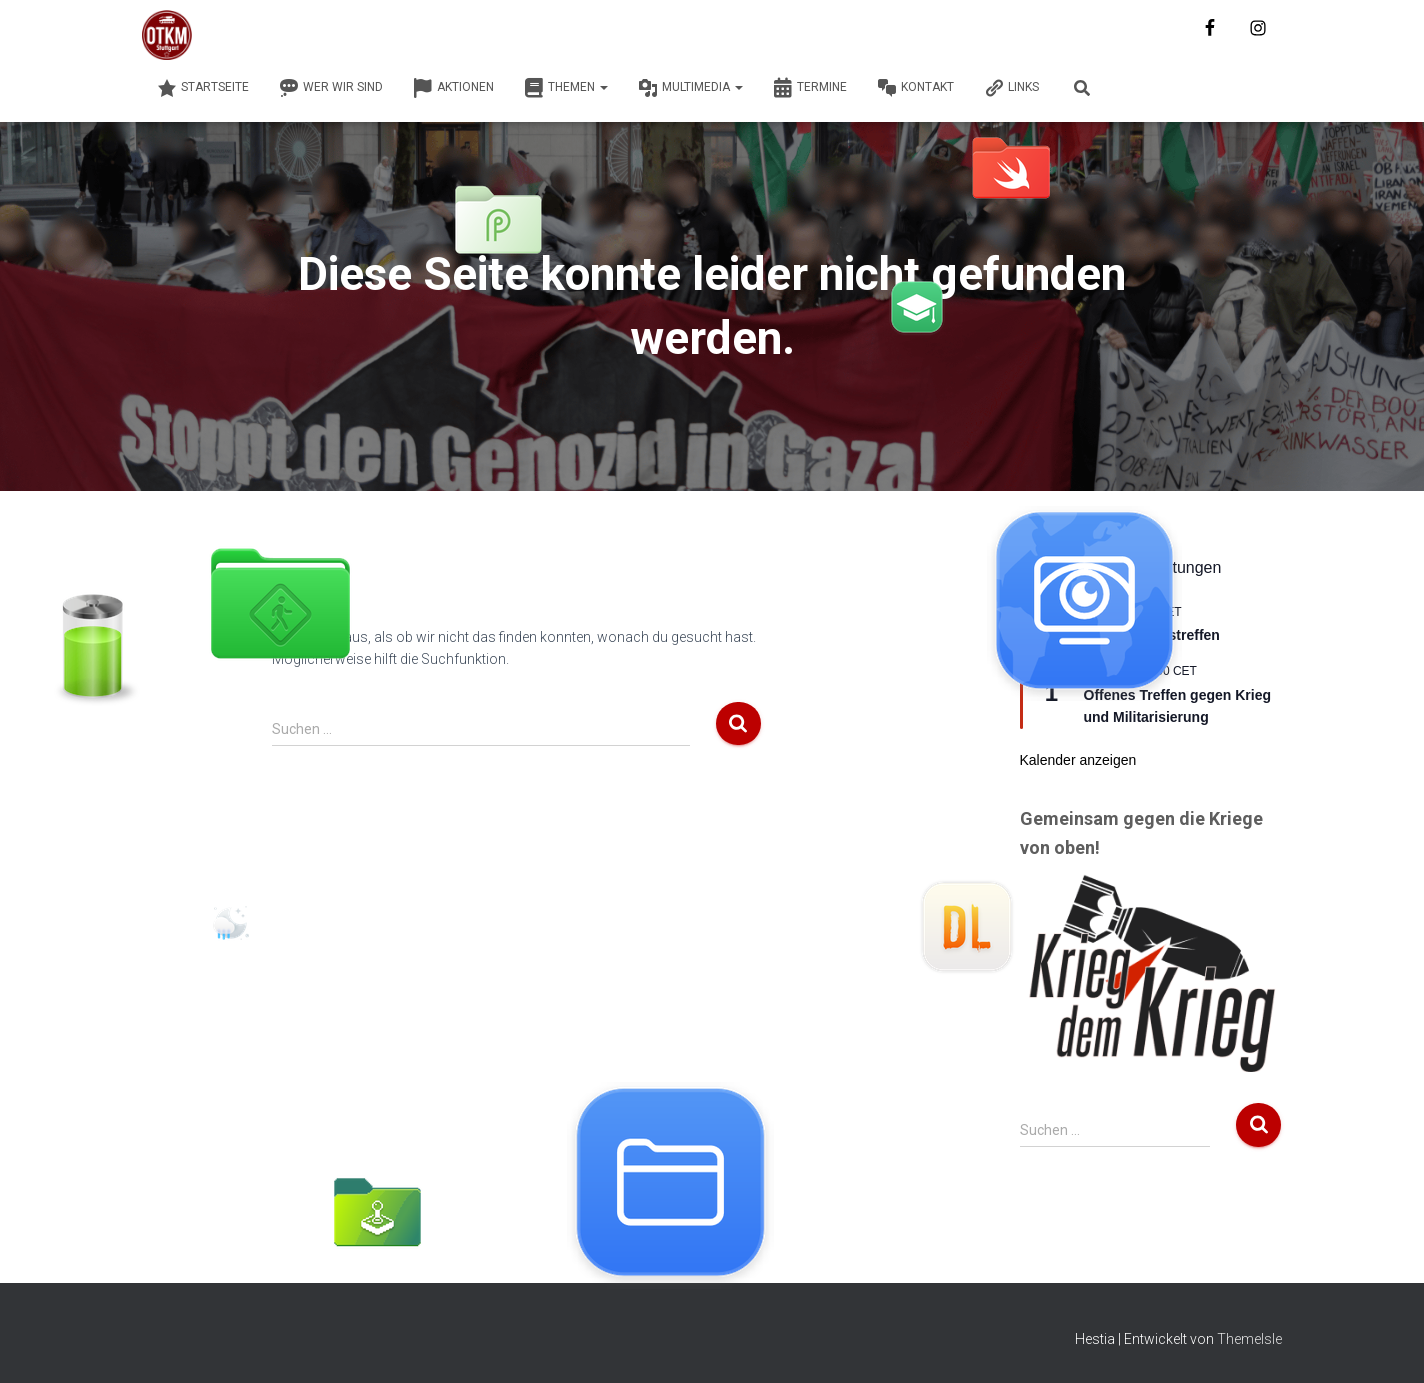 This screenshot has width=1424, height=1383. Describe the element at coordinates (670, 1185) in the screenshot. I see `open file manager application` at that location.